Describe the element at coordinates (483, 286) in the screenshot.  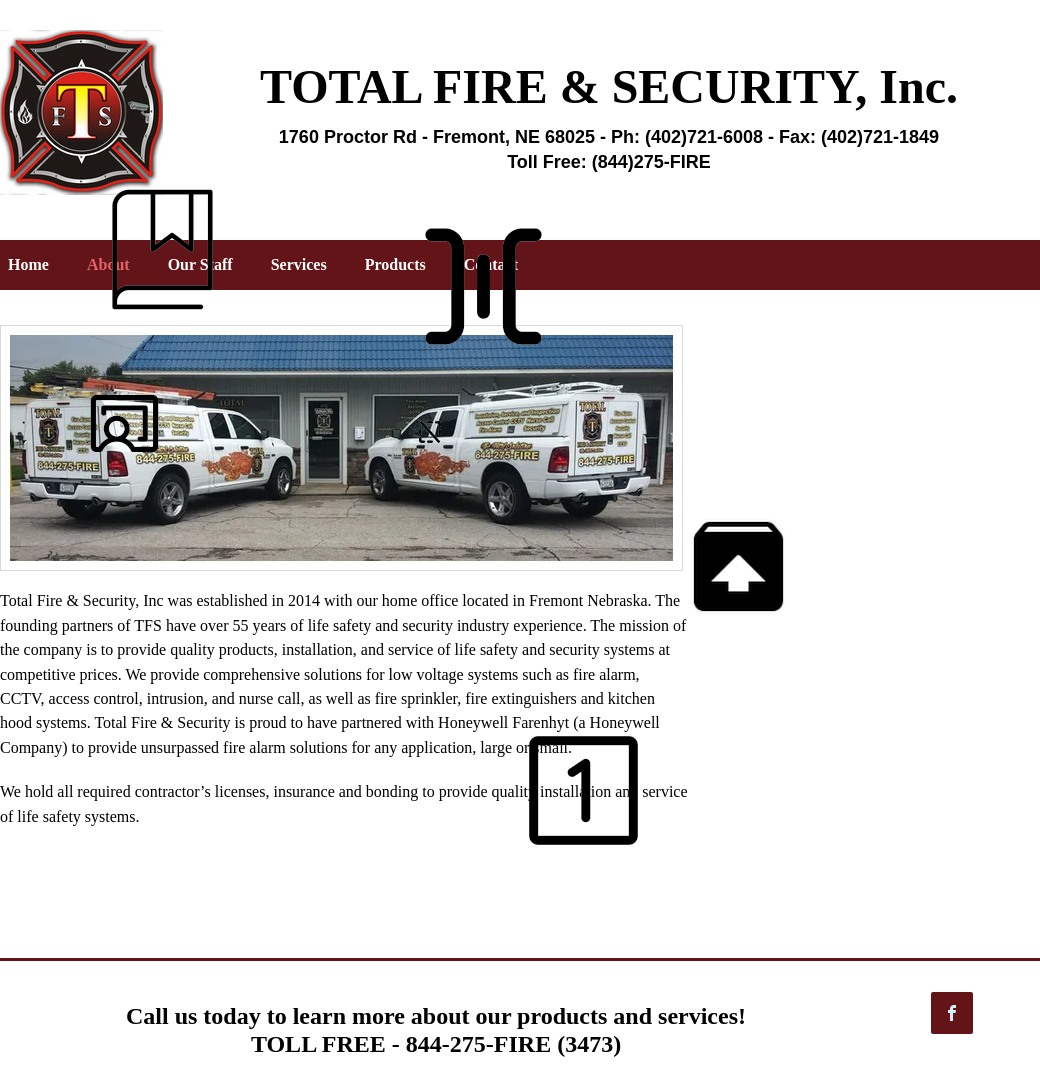
I see `adjust horizontal spacing between elements` at that location.